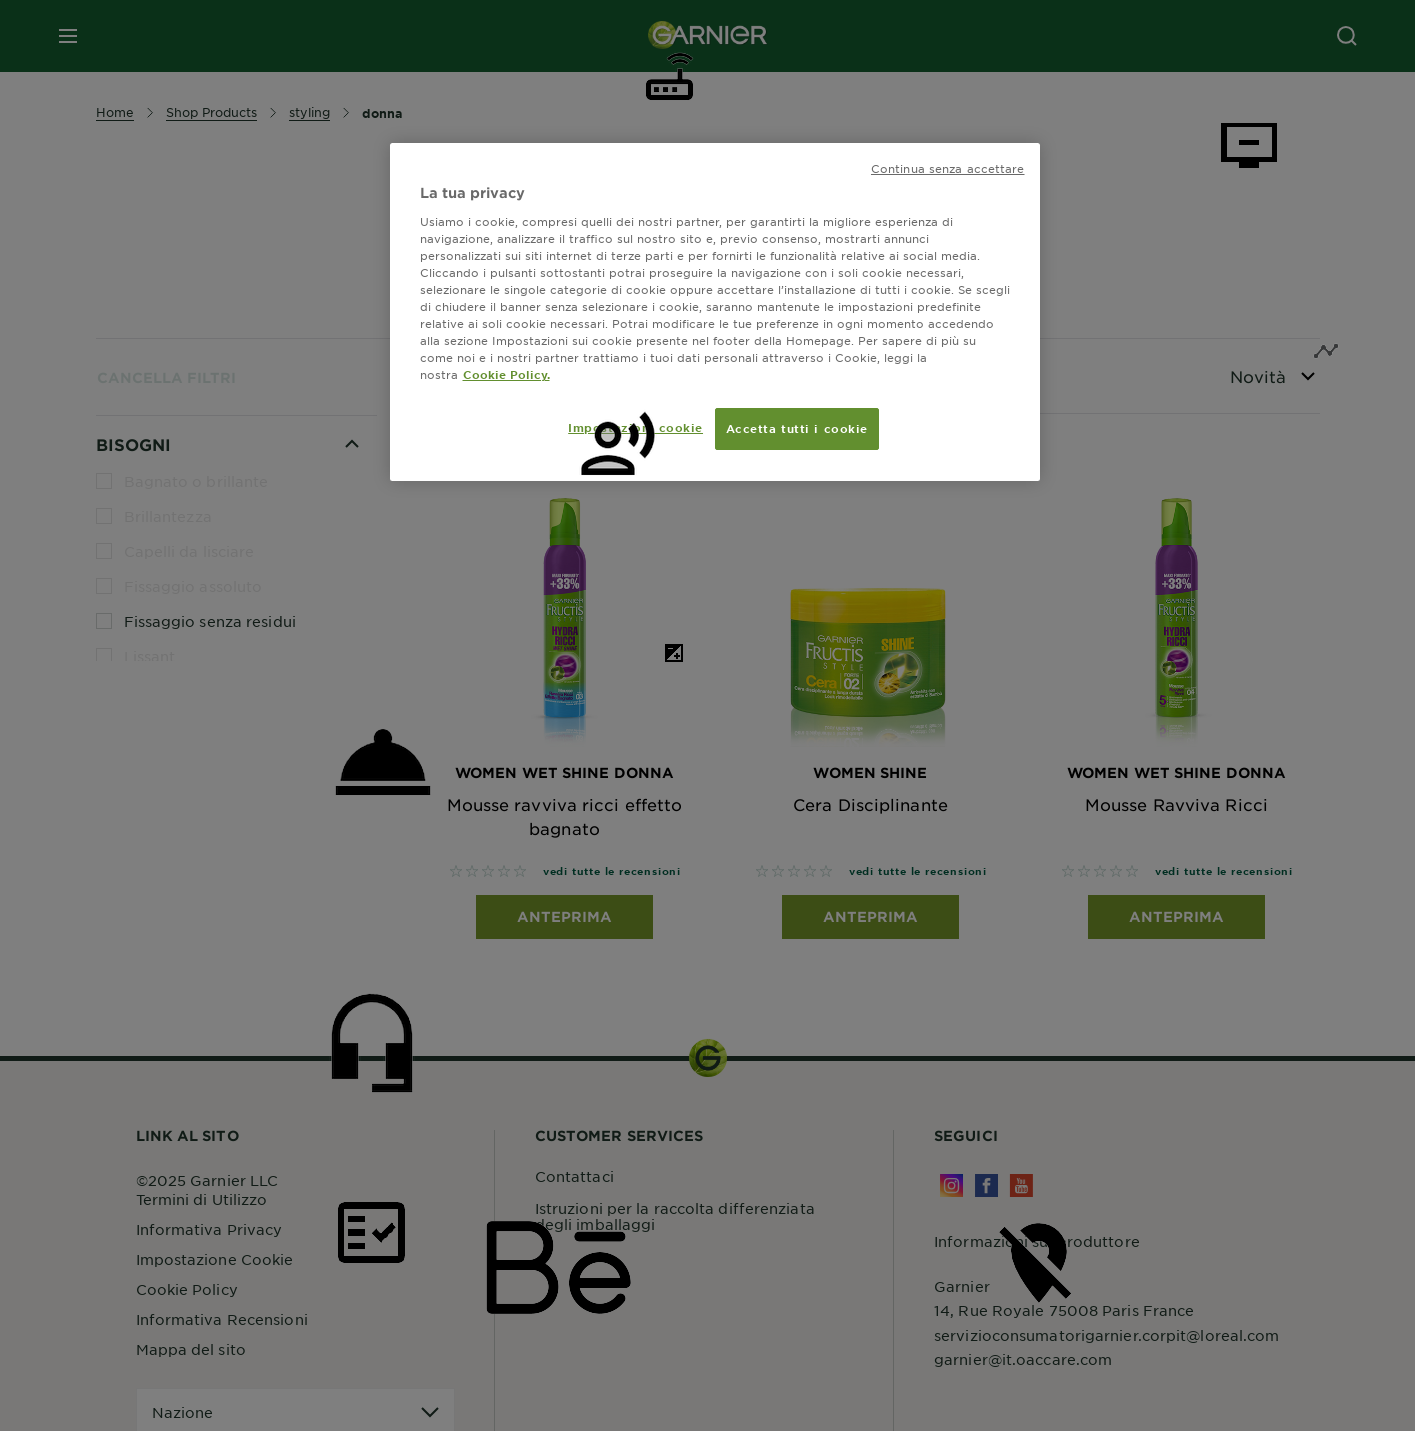 This screenshot has height=1431, width=1415. I want to click on text-to-speech or voice output enabled, so click(618, 445).